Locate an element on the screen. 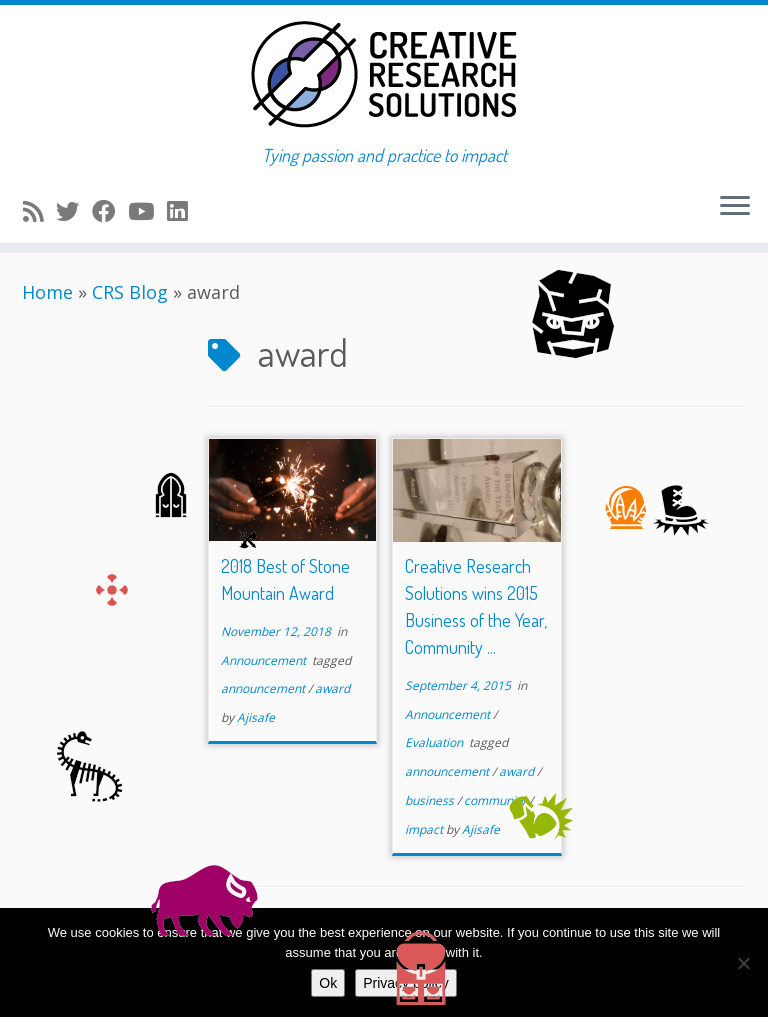 Image resolution: width=768 pixels, height=1017 pixels. select golem character or unit is located at coordinates (573, 314).